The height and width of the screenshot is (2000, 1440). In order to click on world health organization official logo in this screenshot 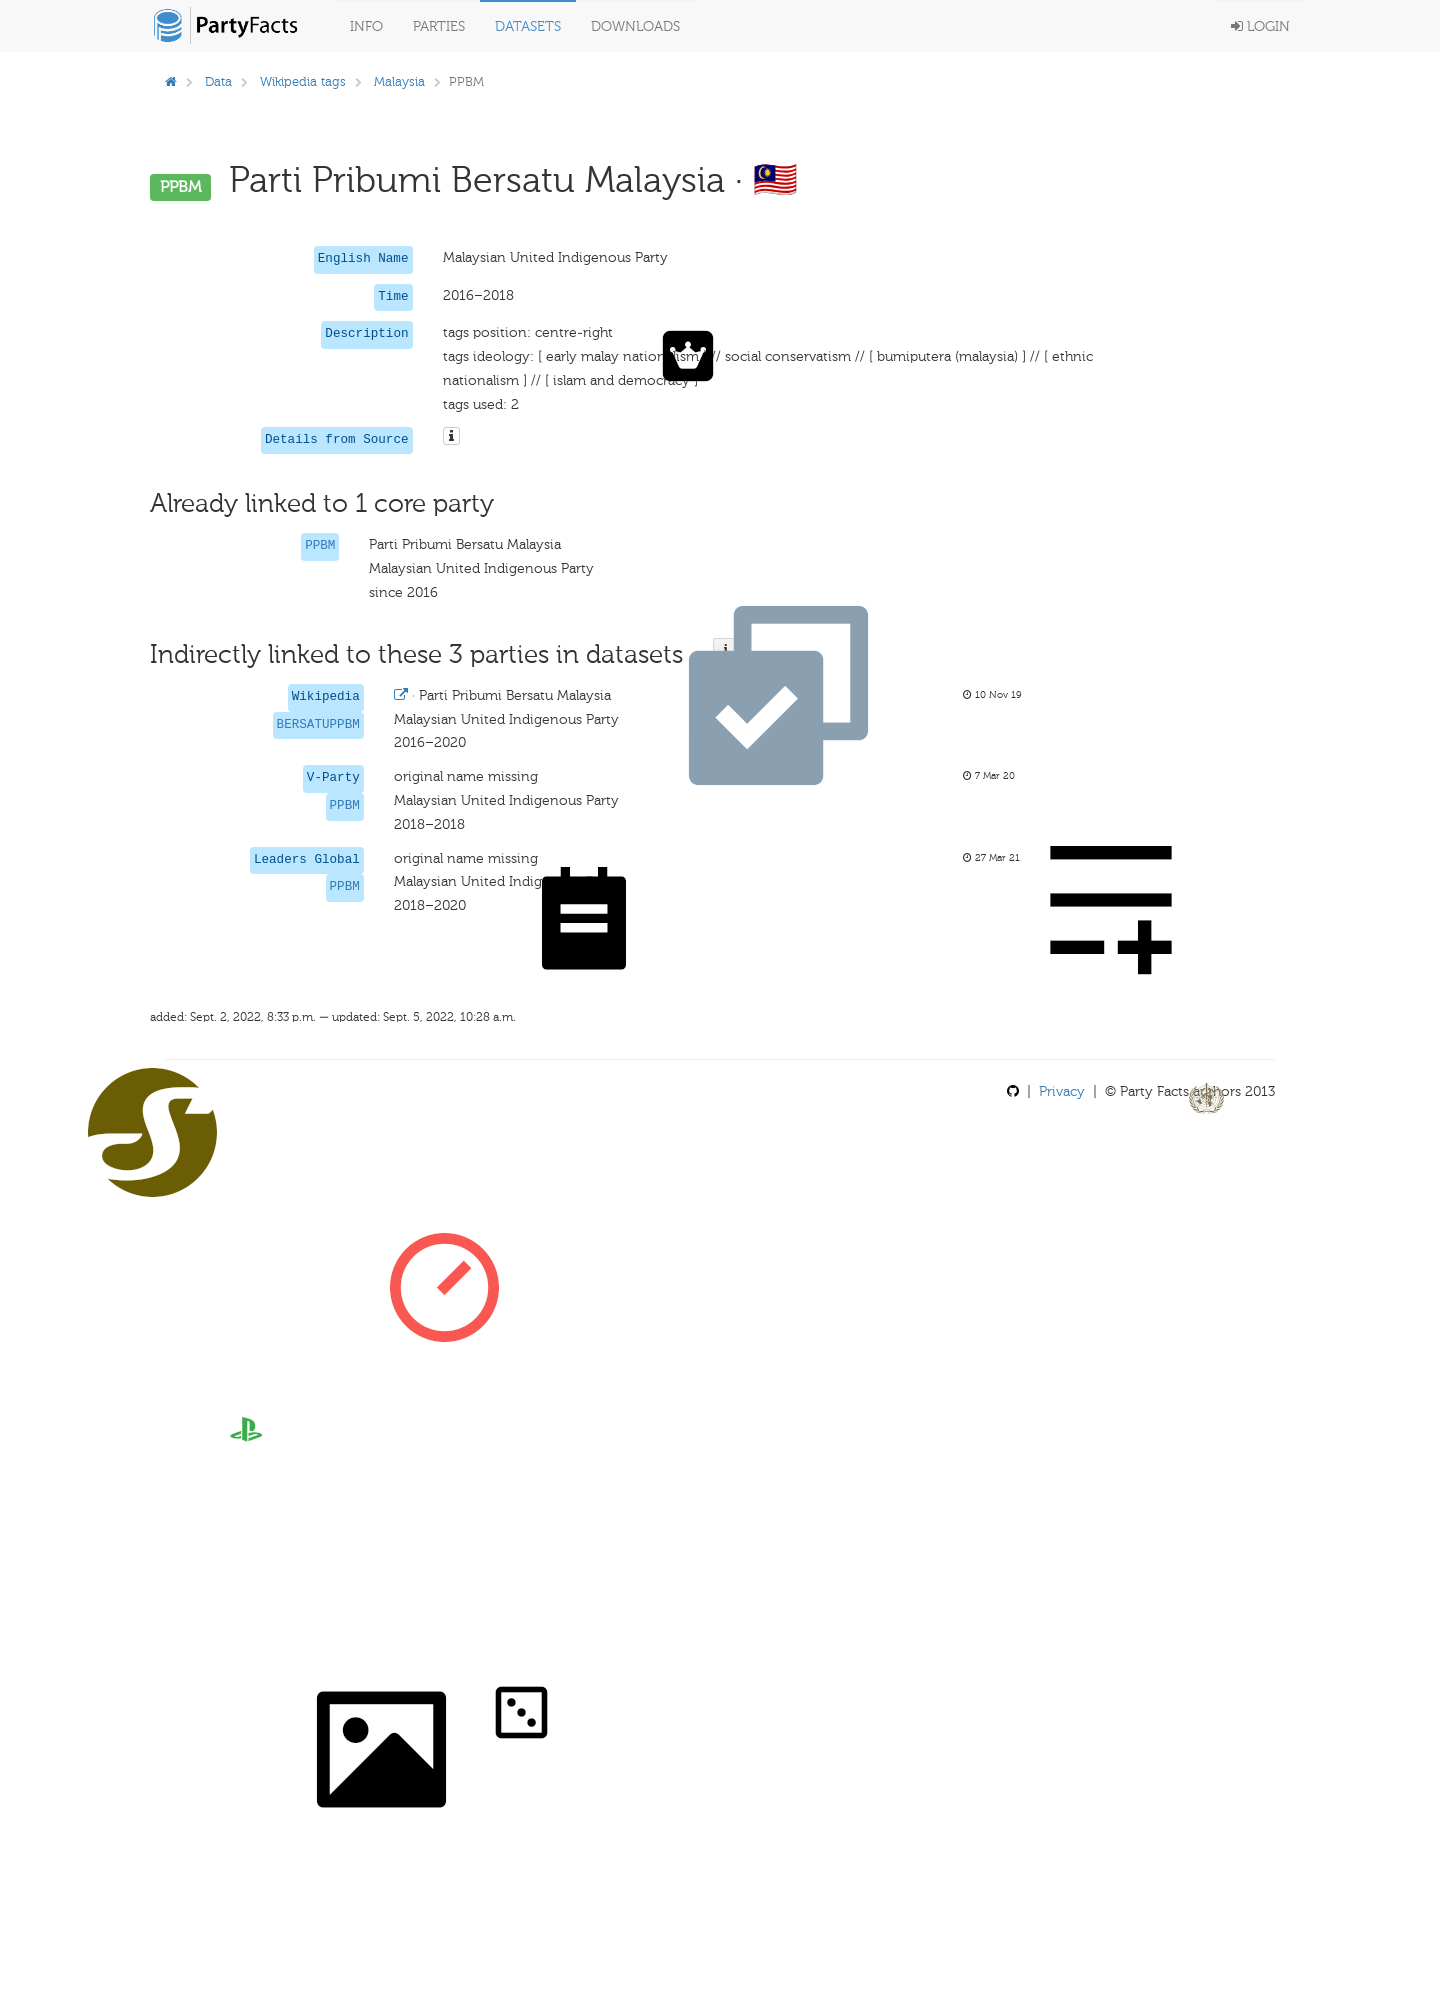, I will do `click(1206, 1098)`.